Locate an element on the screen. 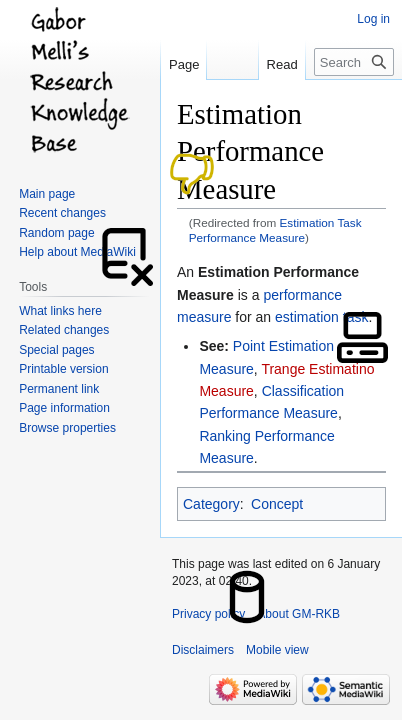  access database or storage is located at coordinates (247, 597).